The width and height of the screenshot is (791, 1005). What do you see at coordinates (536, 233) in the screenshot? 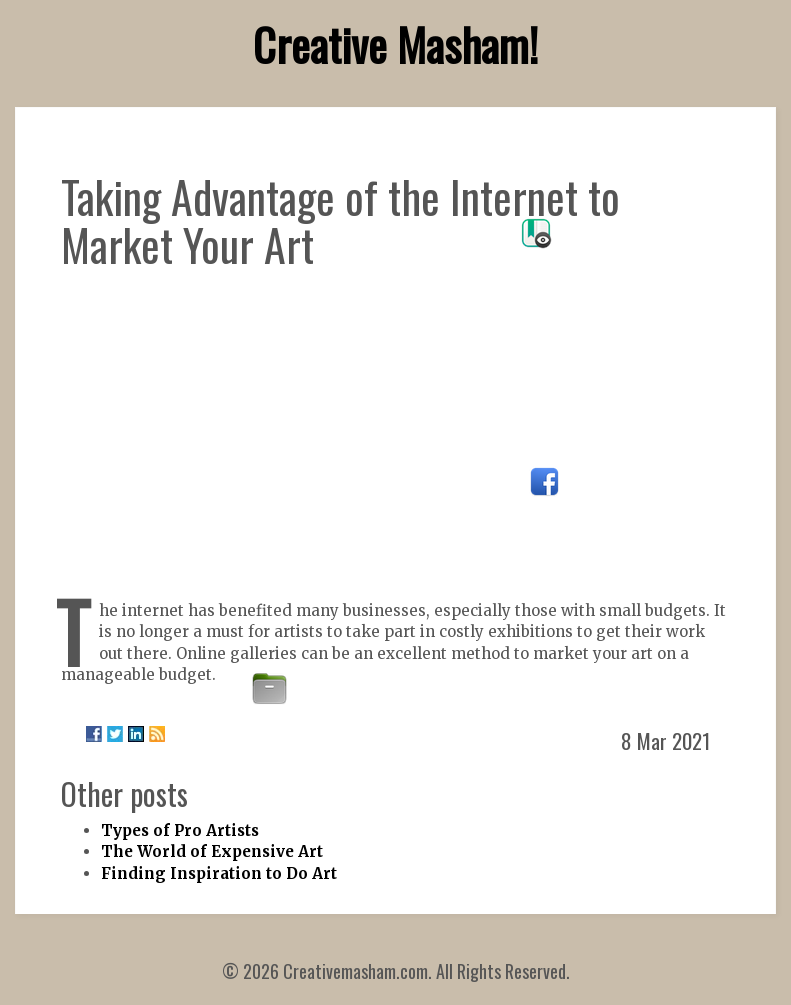
I see `open calibre e-book viewer` at bounding box center [536, 233].